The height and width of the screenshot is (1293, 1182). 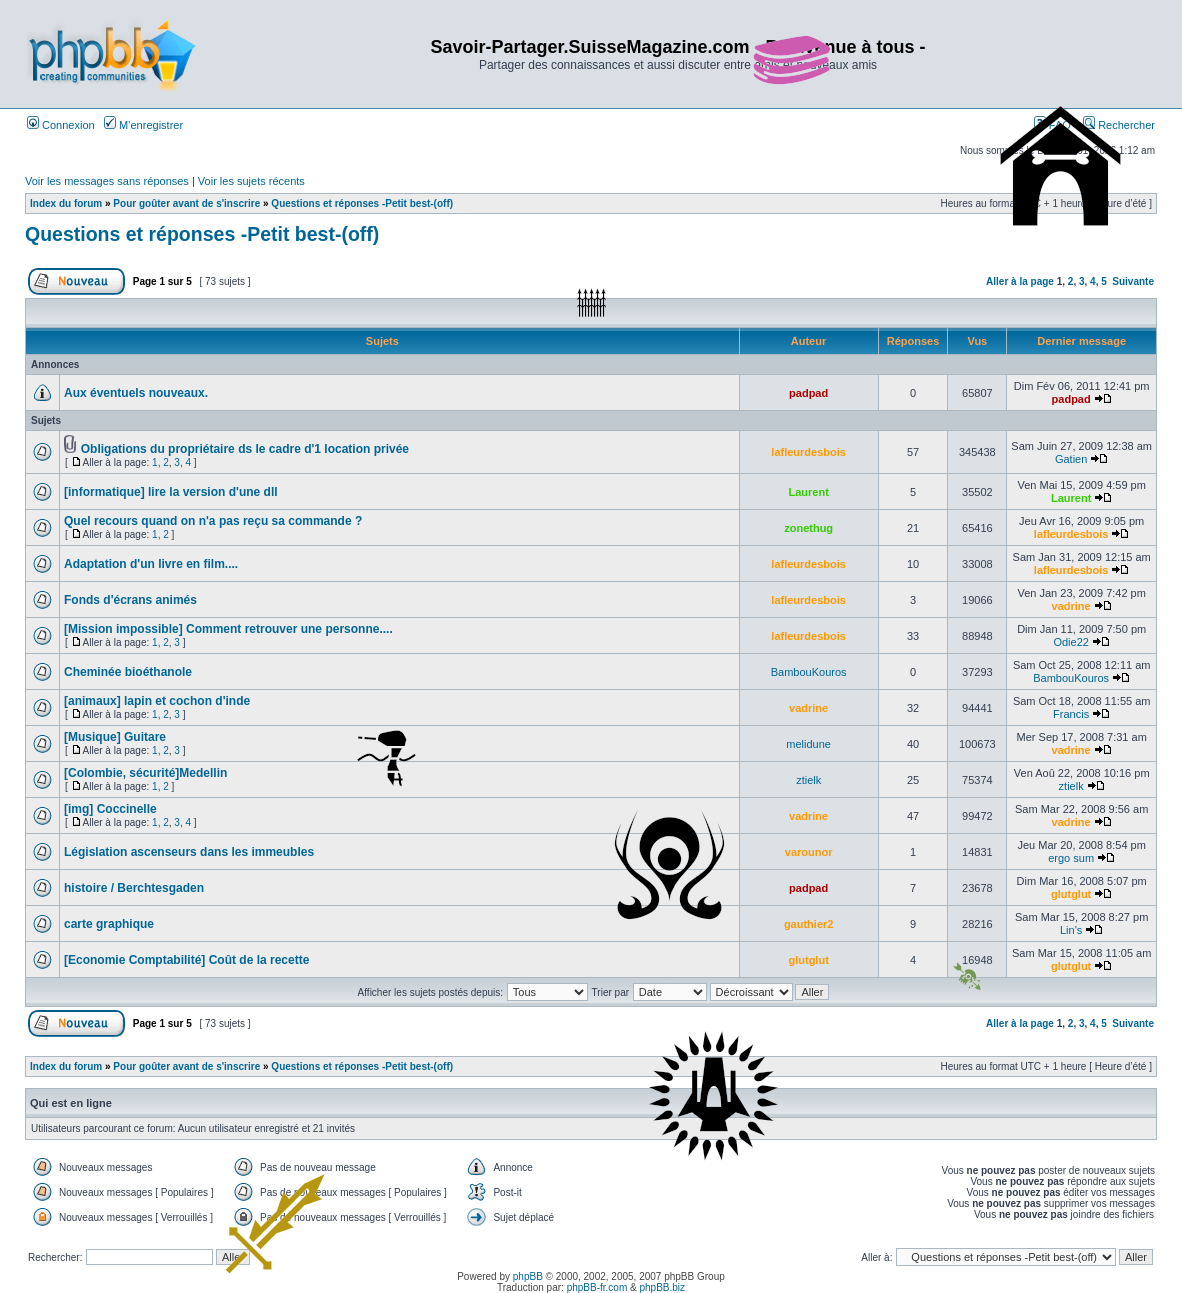 I want to click on equip a broken or shattered weapon, so click(x=274, y=1225).